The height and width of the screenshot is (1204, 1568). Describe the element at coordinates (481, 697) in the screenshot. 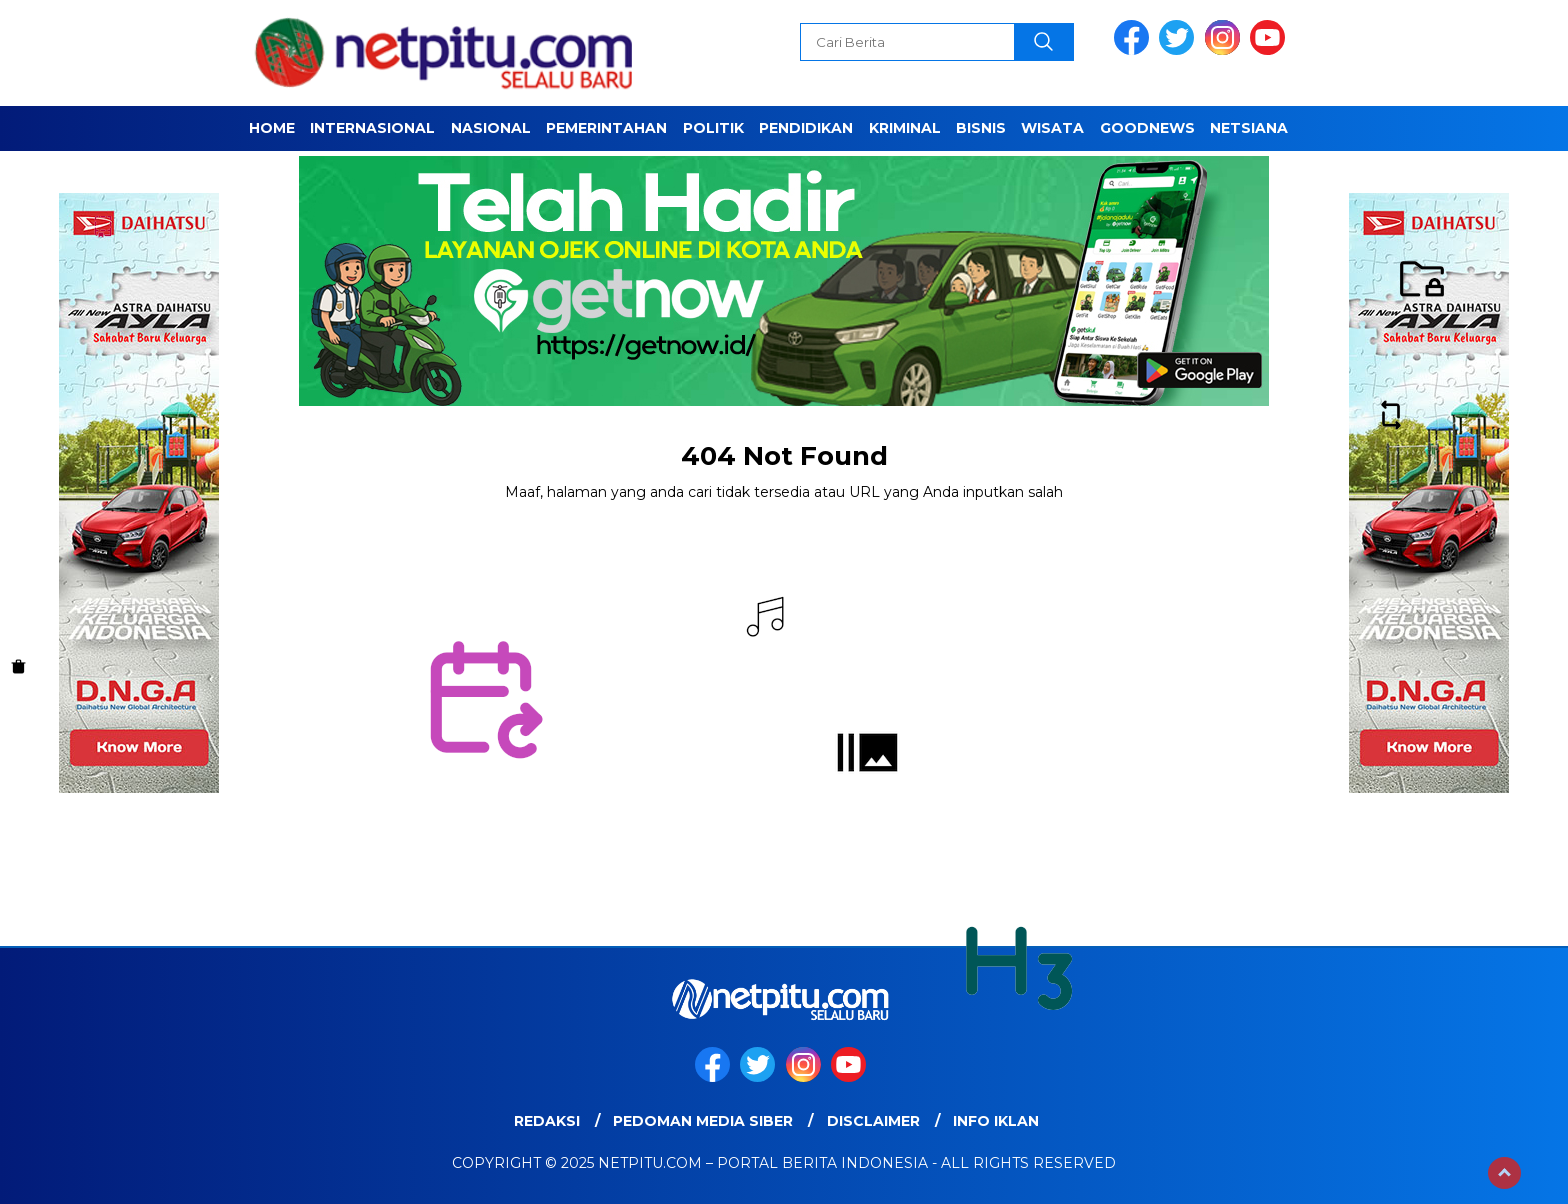

I see `set up a recurring event` at that location.